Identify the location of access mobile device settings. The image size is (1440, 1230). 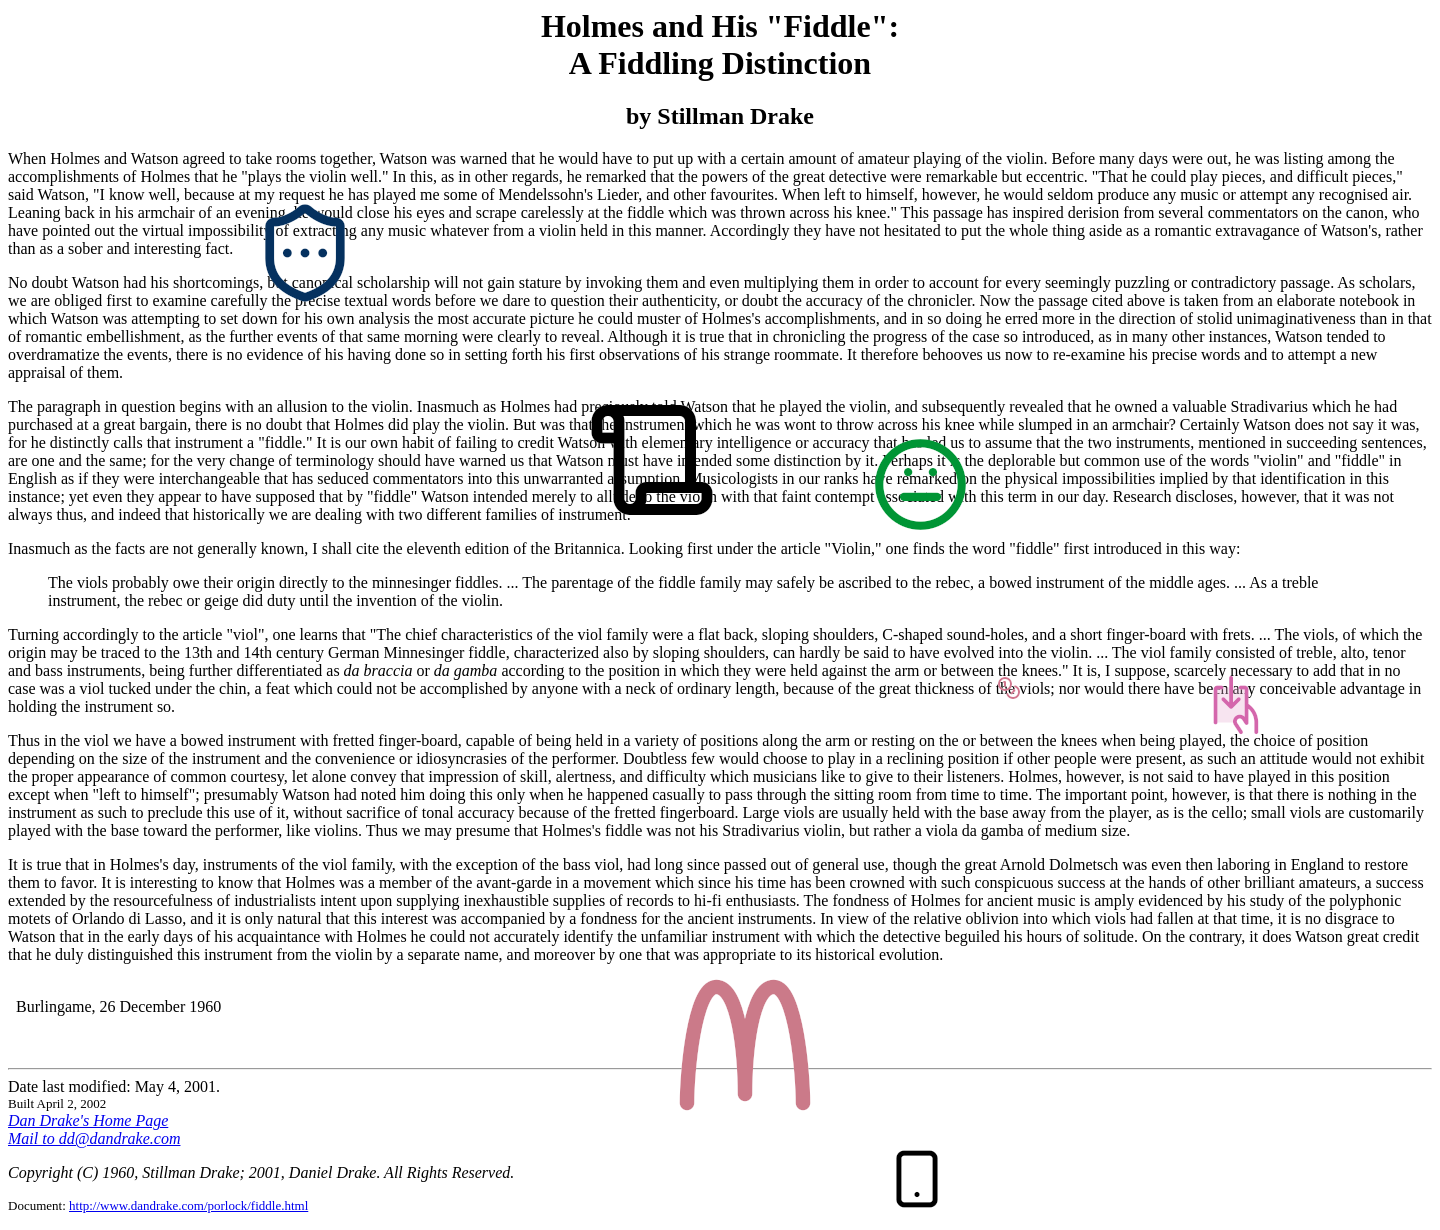
(917, 1179).